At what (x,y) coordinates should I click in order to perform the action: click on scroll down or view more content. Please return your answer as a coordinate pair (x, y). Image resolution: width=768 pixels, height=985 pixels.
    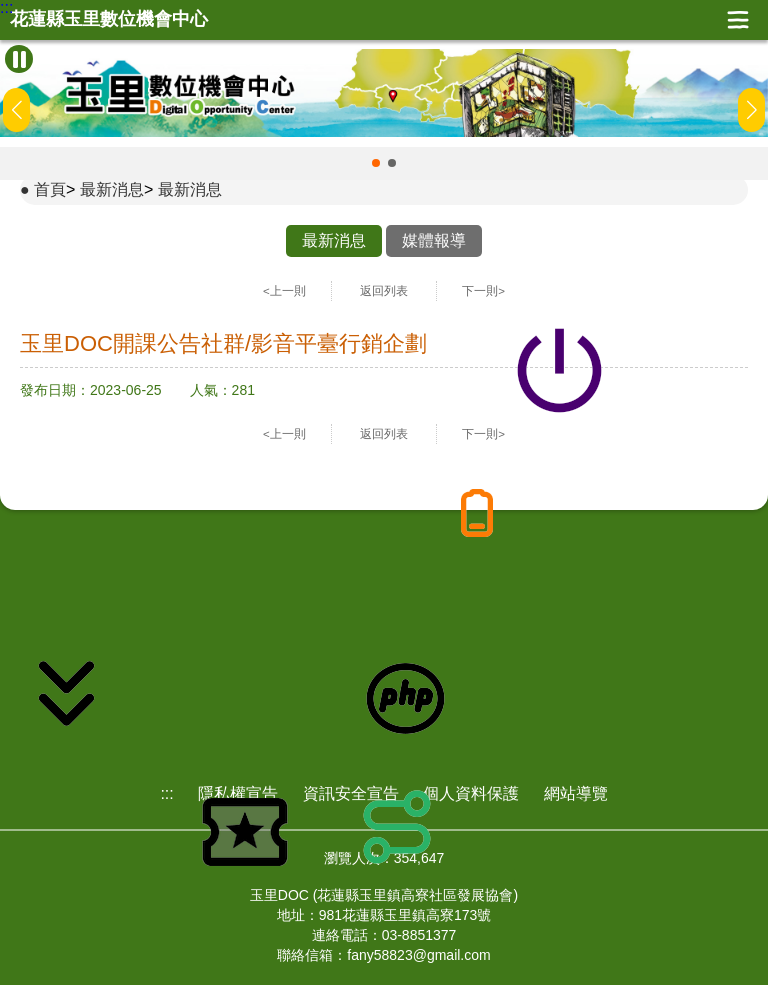
    Looking at the image, I should click on (66, 693).